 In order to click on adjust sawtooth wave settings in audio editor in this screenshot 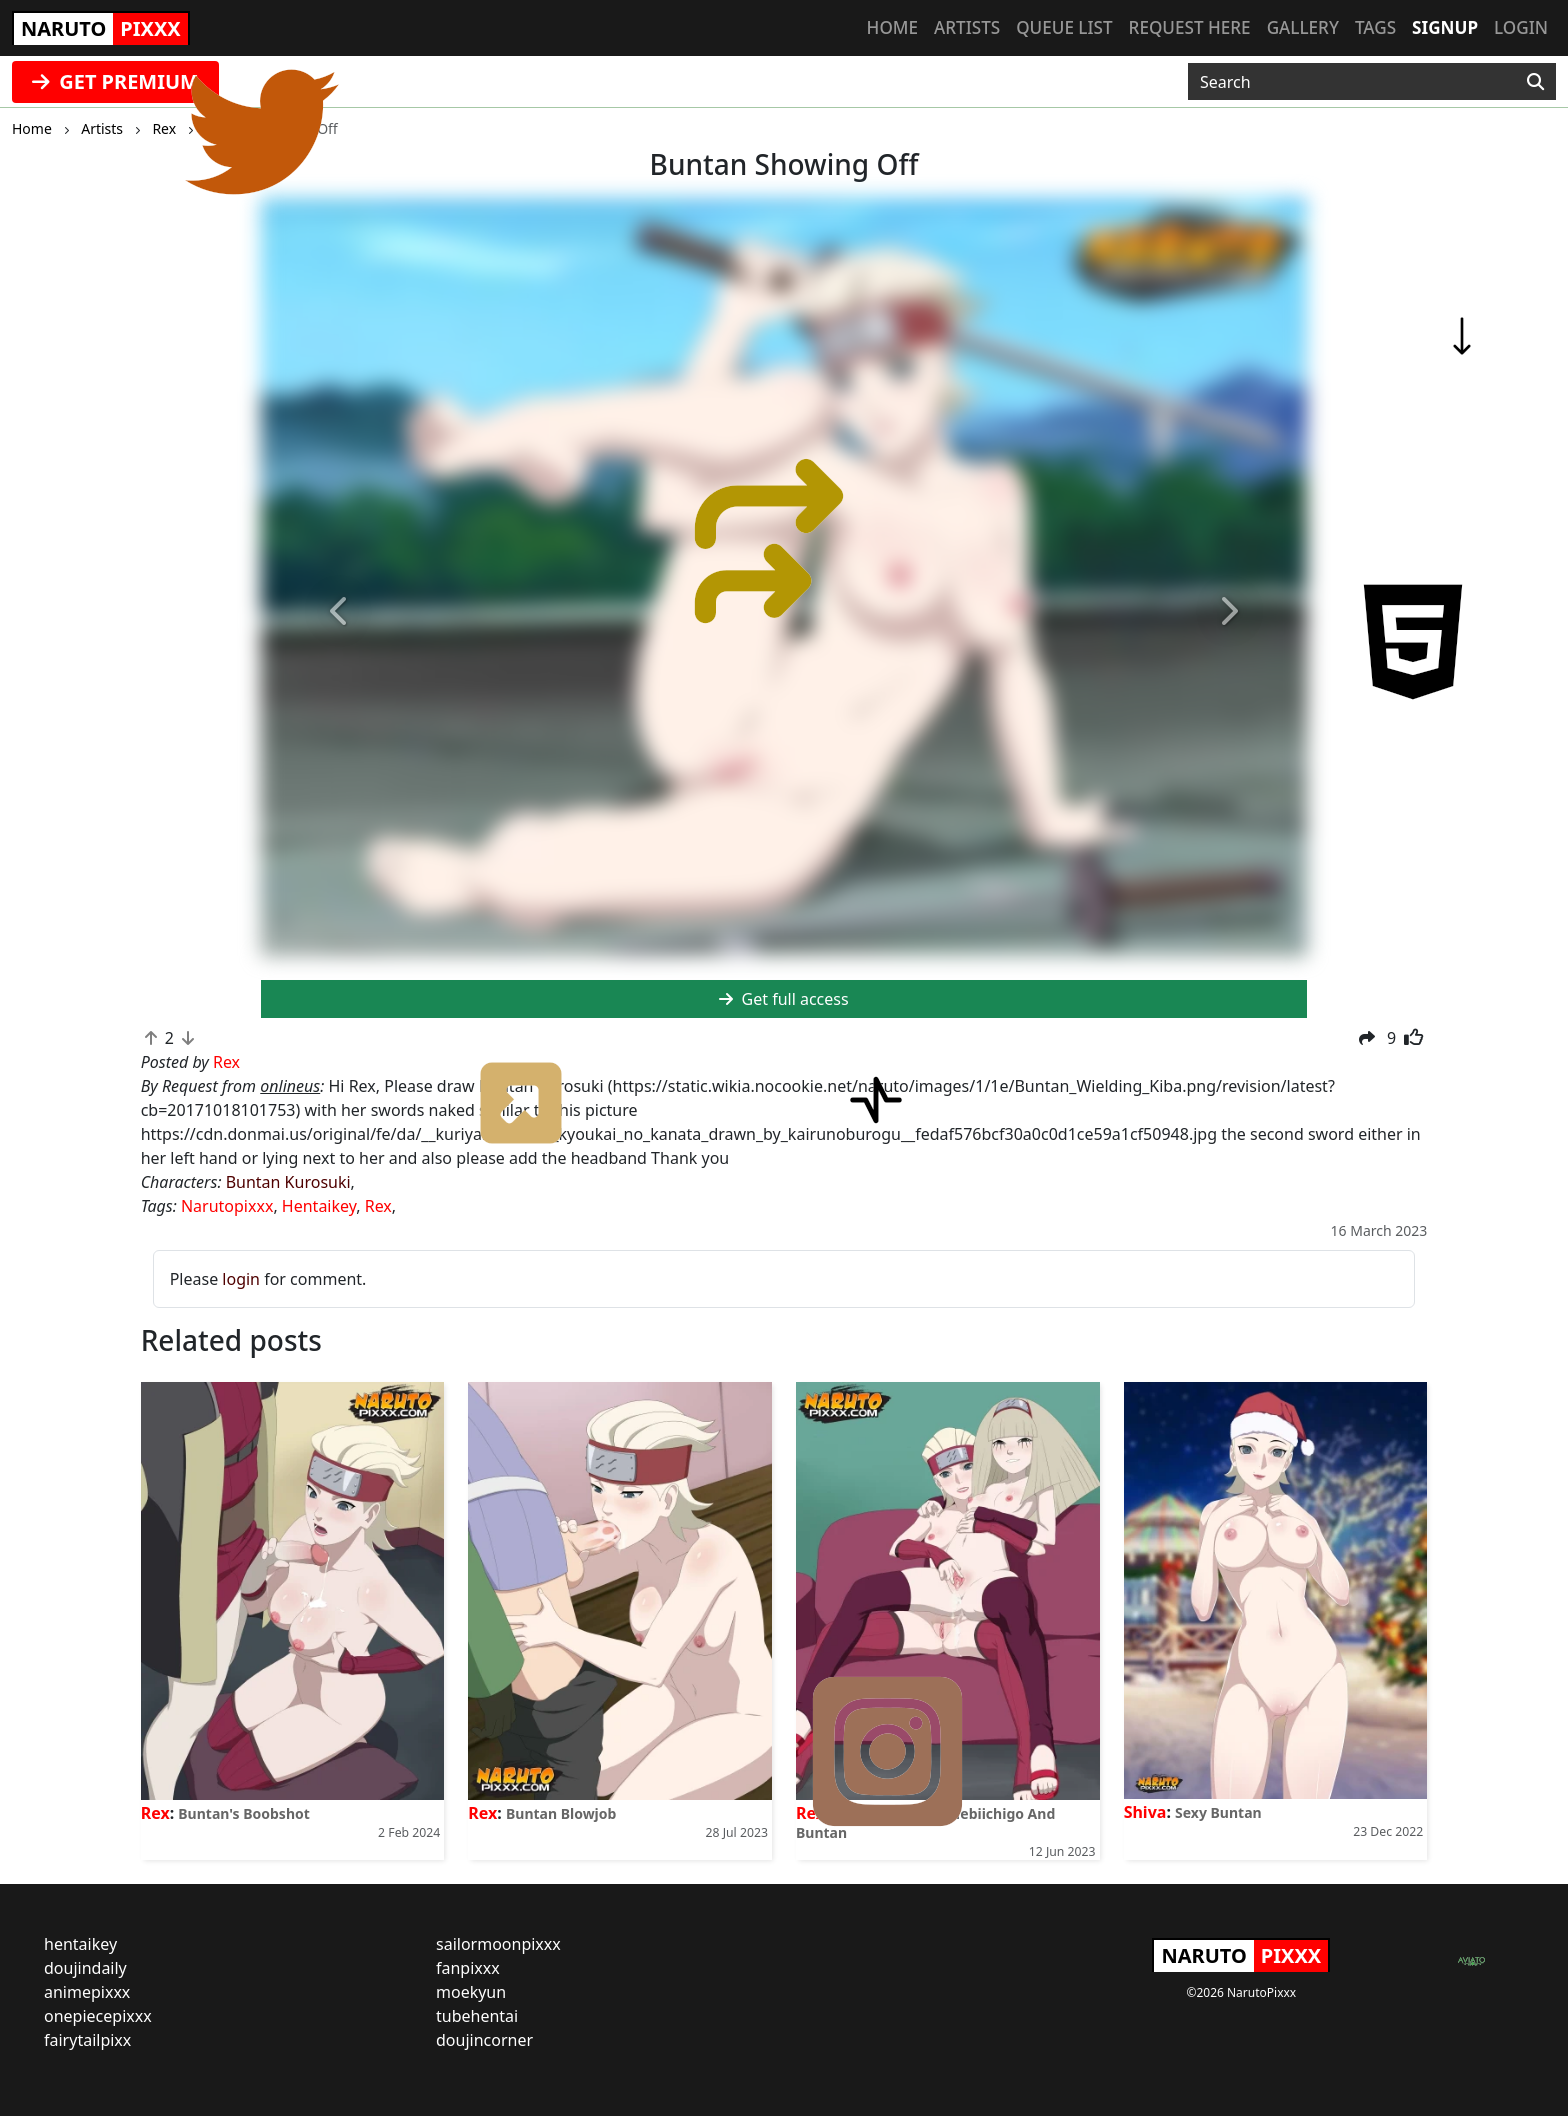, I will do `click(876, 1100)`.